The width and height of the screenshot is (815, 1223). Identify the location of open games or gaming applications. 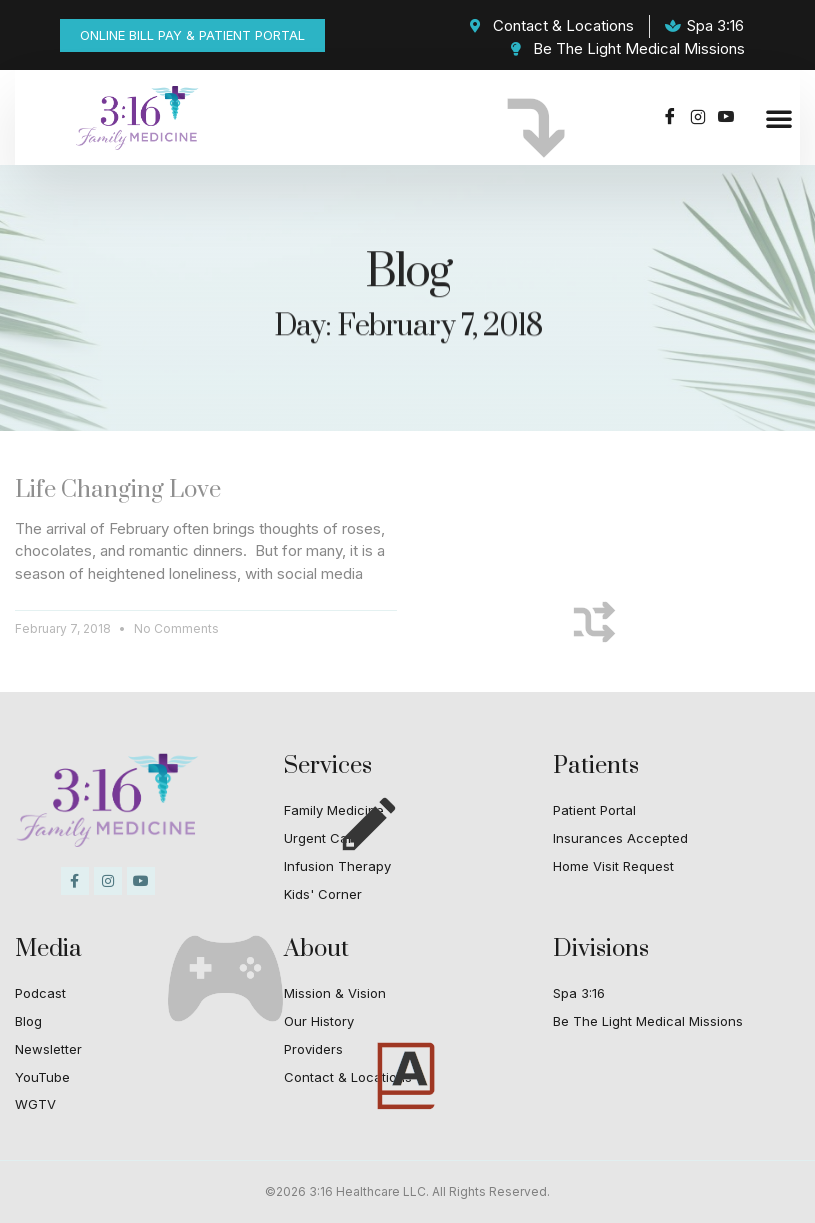
(225, 978).